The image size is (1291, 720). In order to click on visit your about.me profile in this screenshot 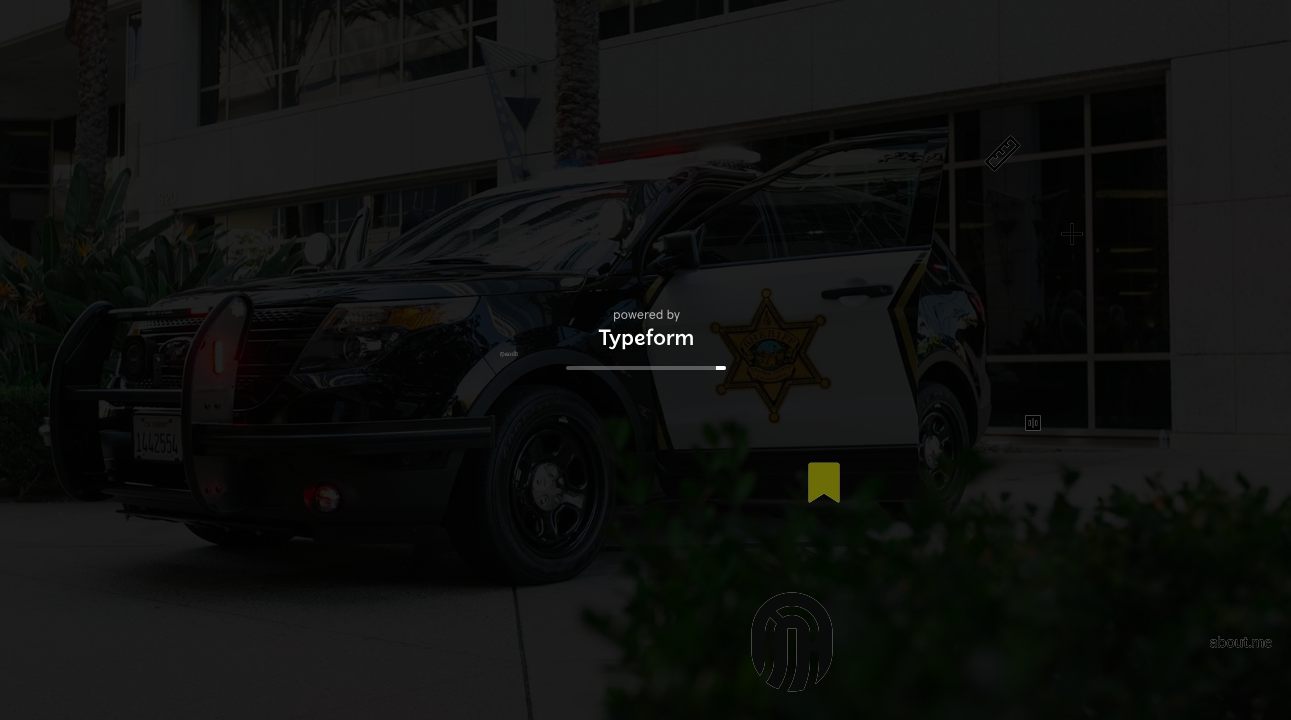, I will do `click(1241, 642)`.